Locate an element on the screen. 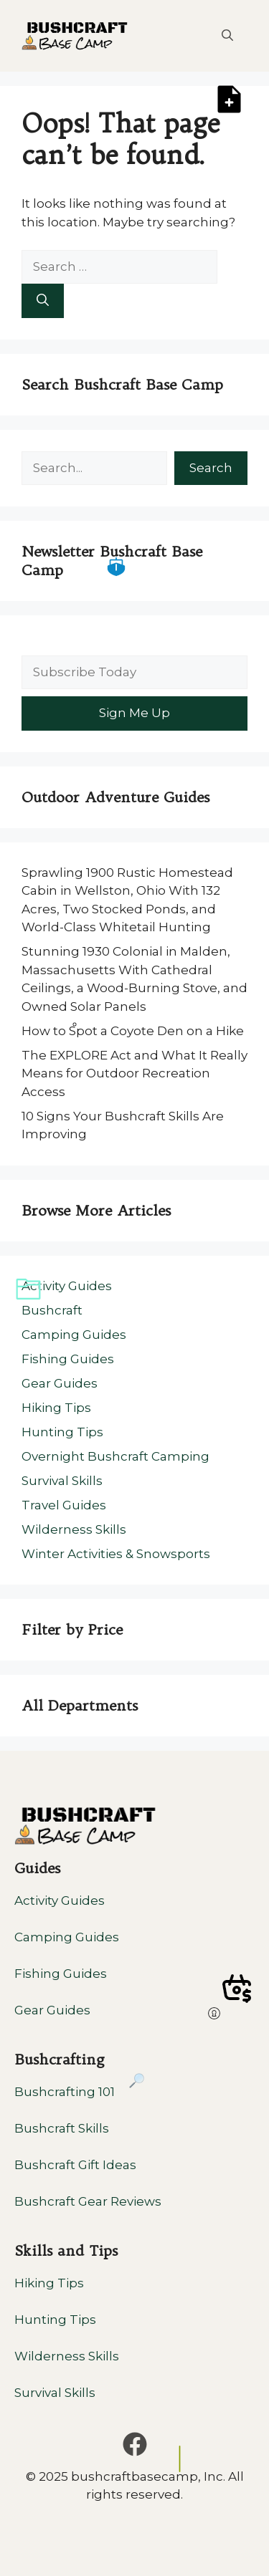  access security or privacy settings is located at coordinates (214, 2013).